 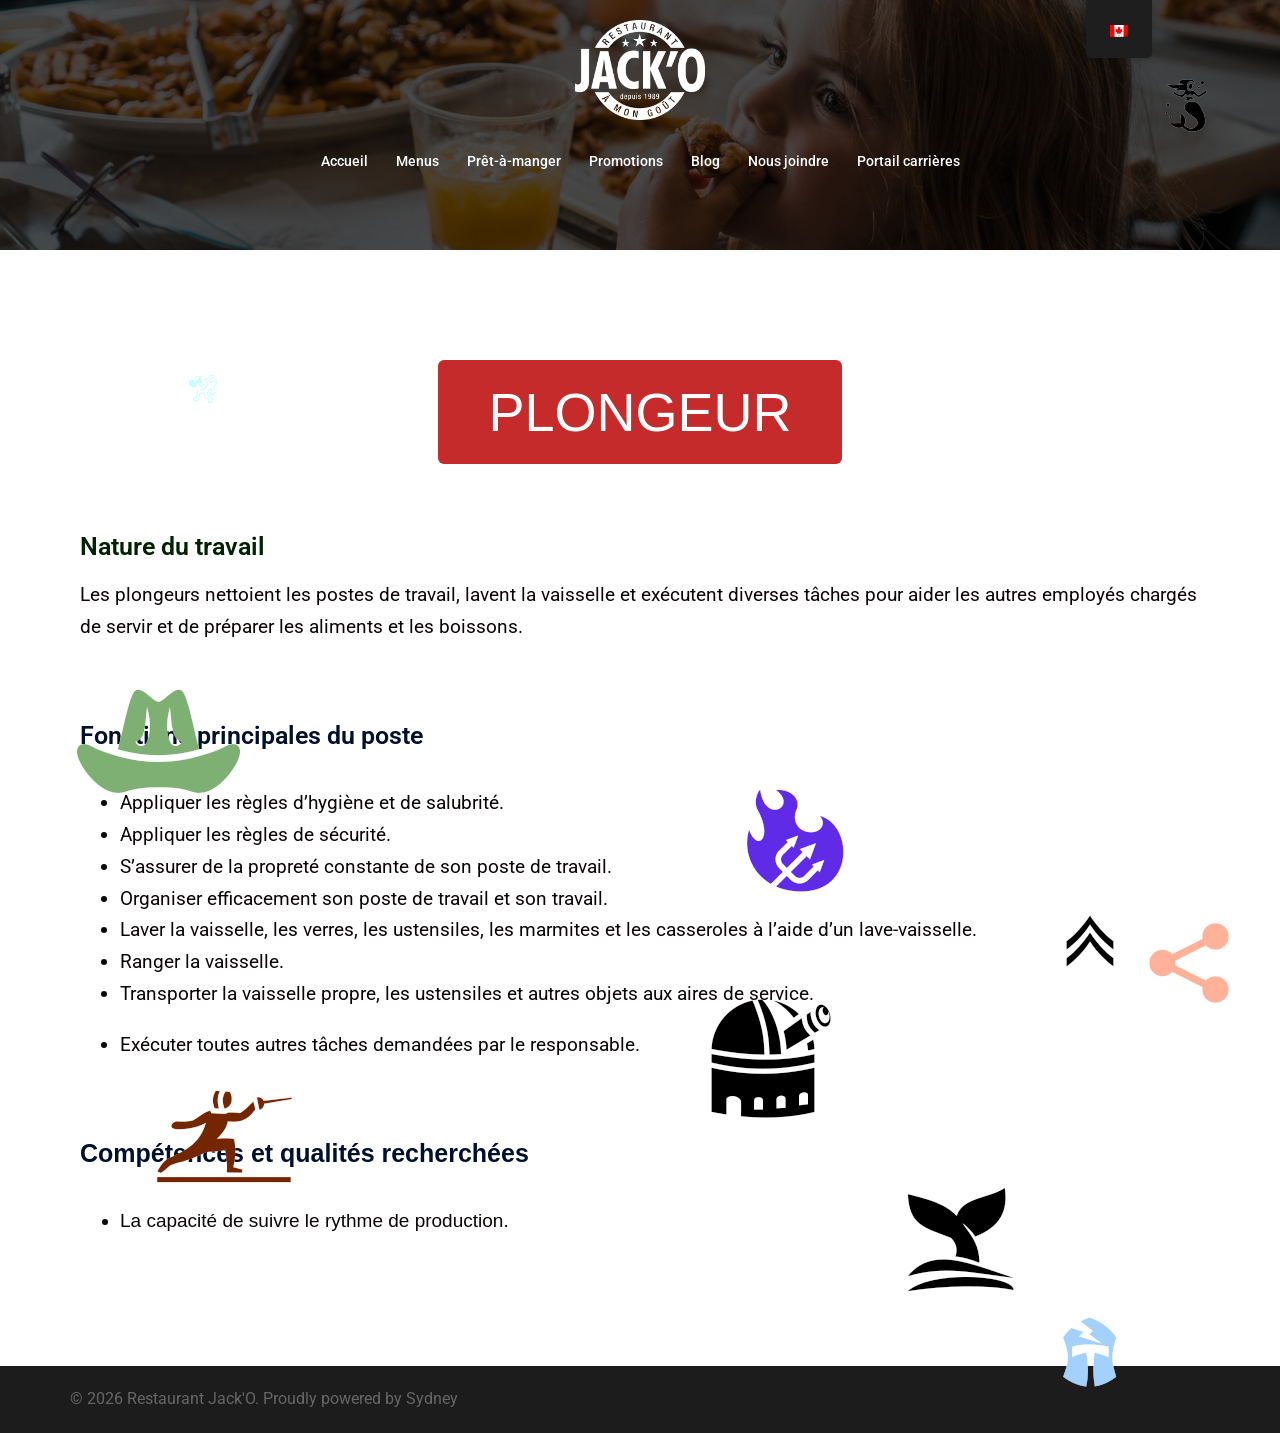 What do you see at coordinates (158, 741) in the screenshot?
I see `select cowboy or western theme` at bounding box center [158, 741].